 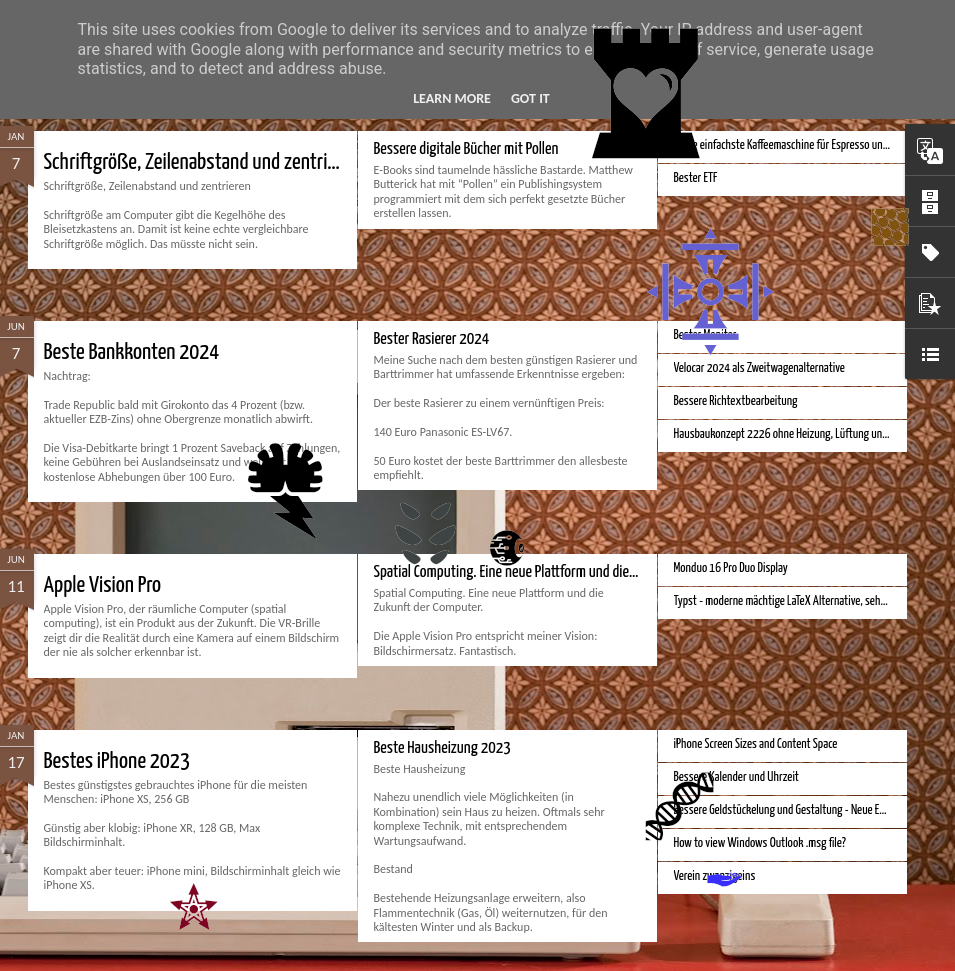 I want to click on access genetic or DNA-related information, so click(x=679, y=806).